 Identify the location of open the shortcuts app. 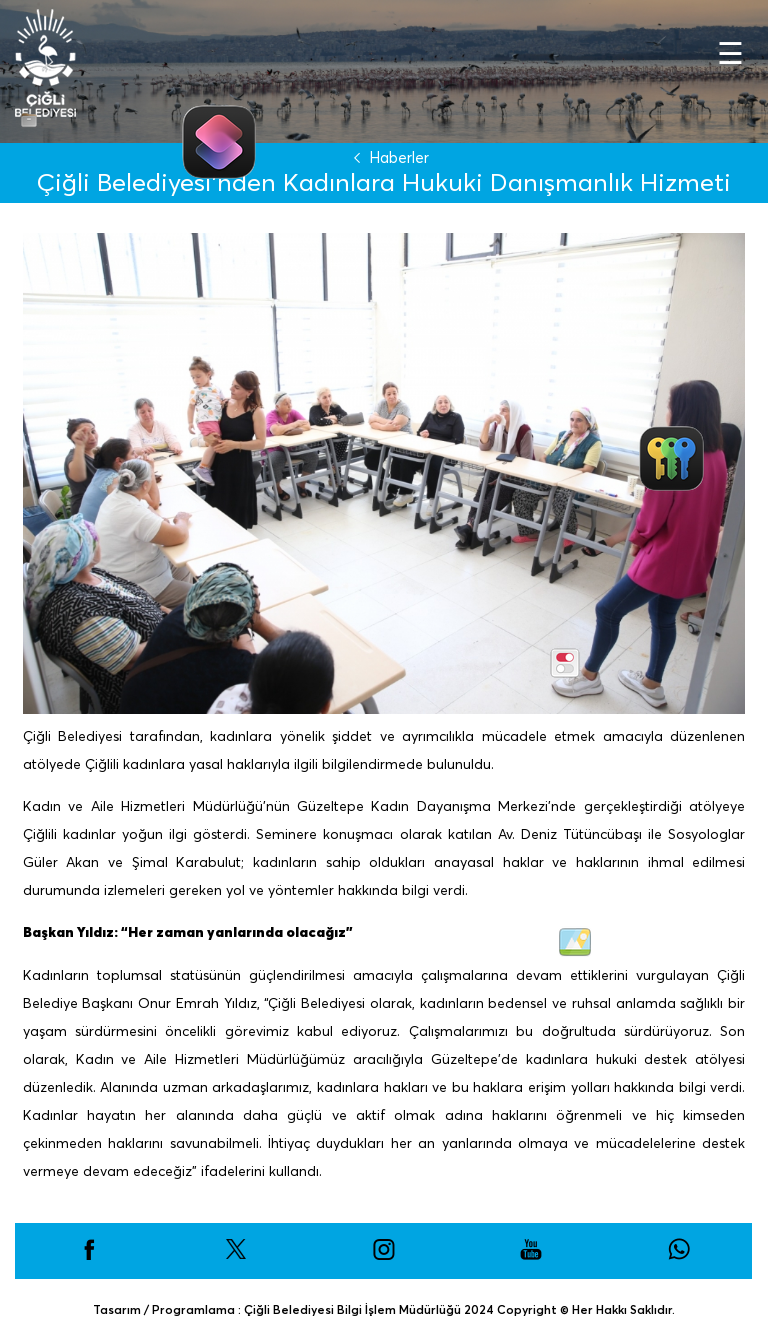
(219, 142).